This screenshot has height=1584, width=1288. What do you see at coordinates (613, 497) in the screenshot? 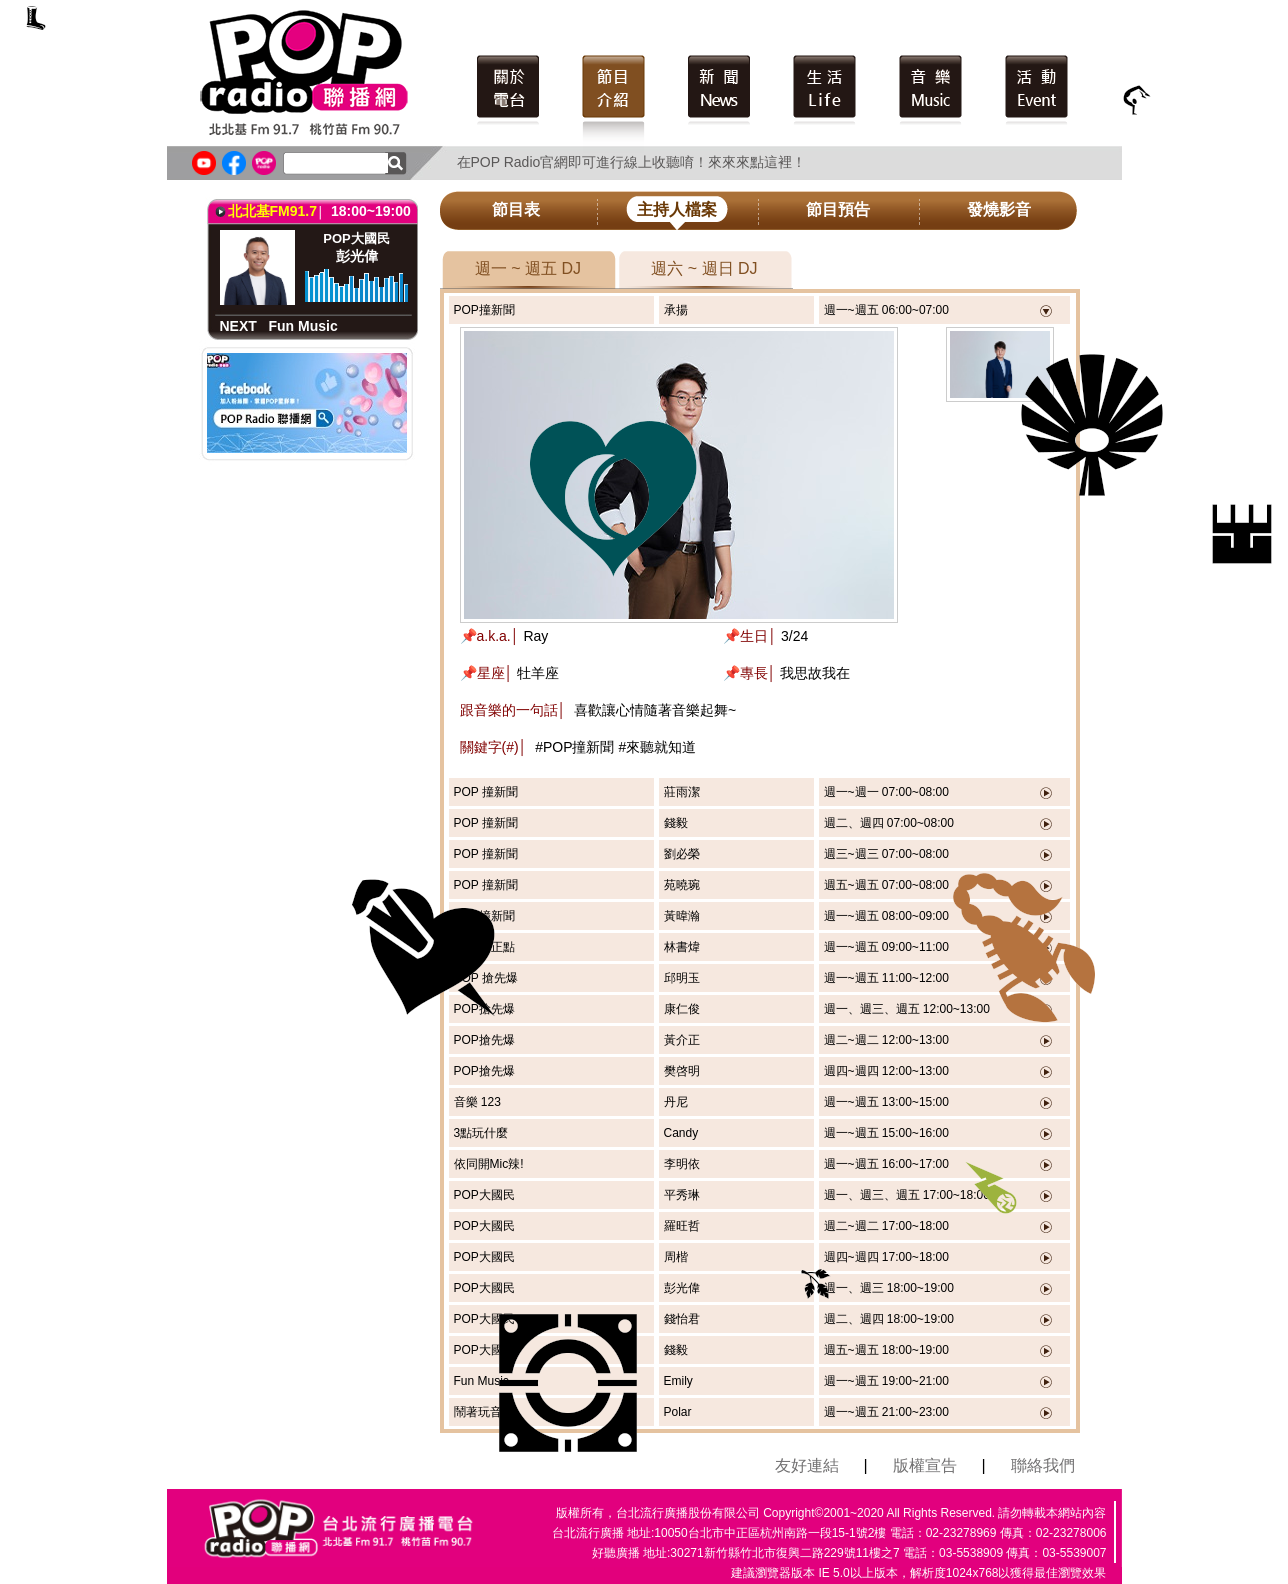
I see `favorite or like a game item` at bounding box center [613, 497].